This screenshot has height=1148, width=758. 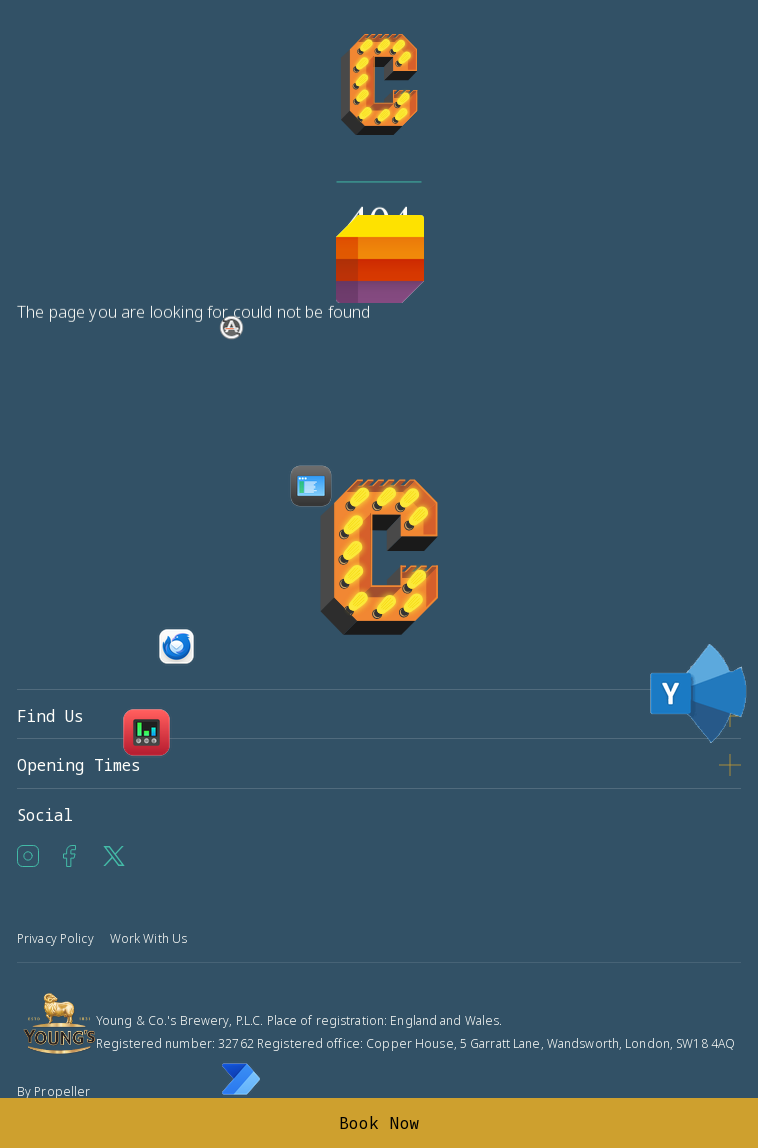 I want to click on open thunderbird email client, so click(x=176, y=646).